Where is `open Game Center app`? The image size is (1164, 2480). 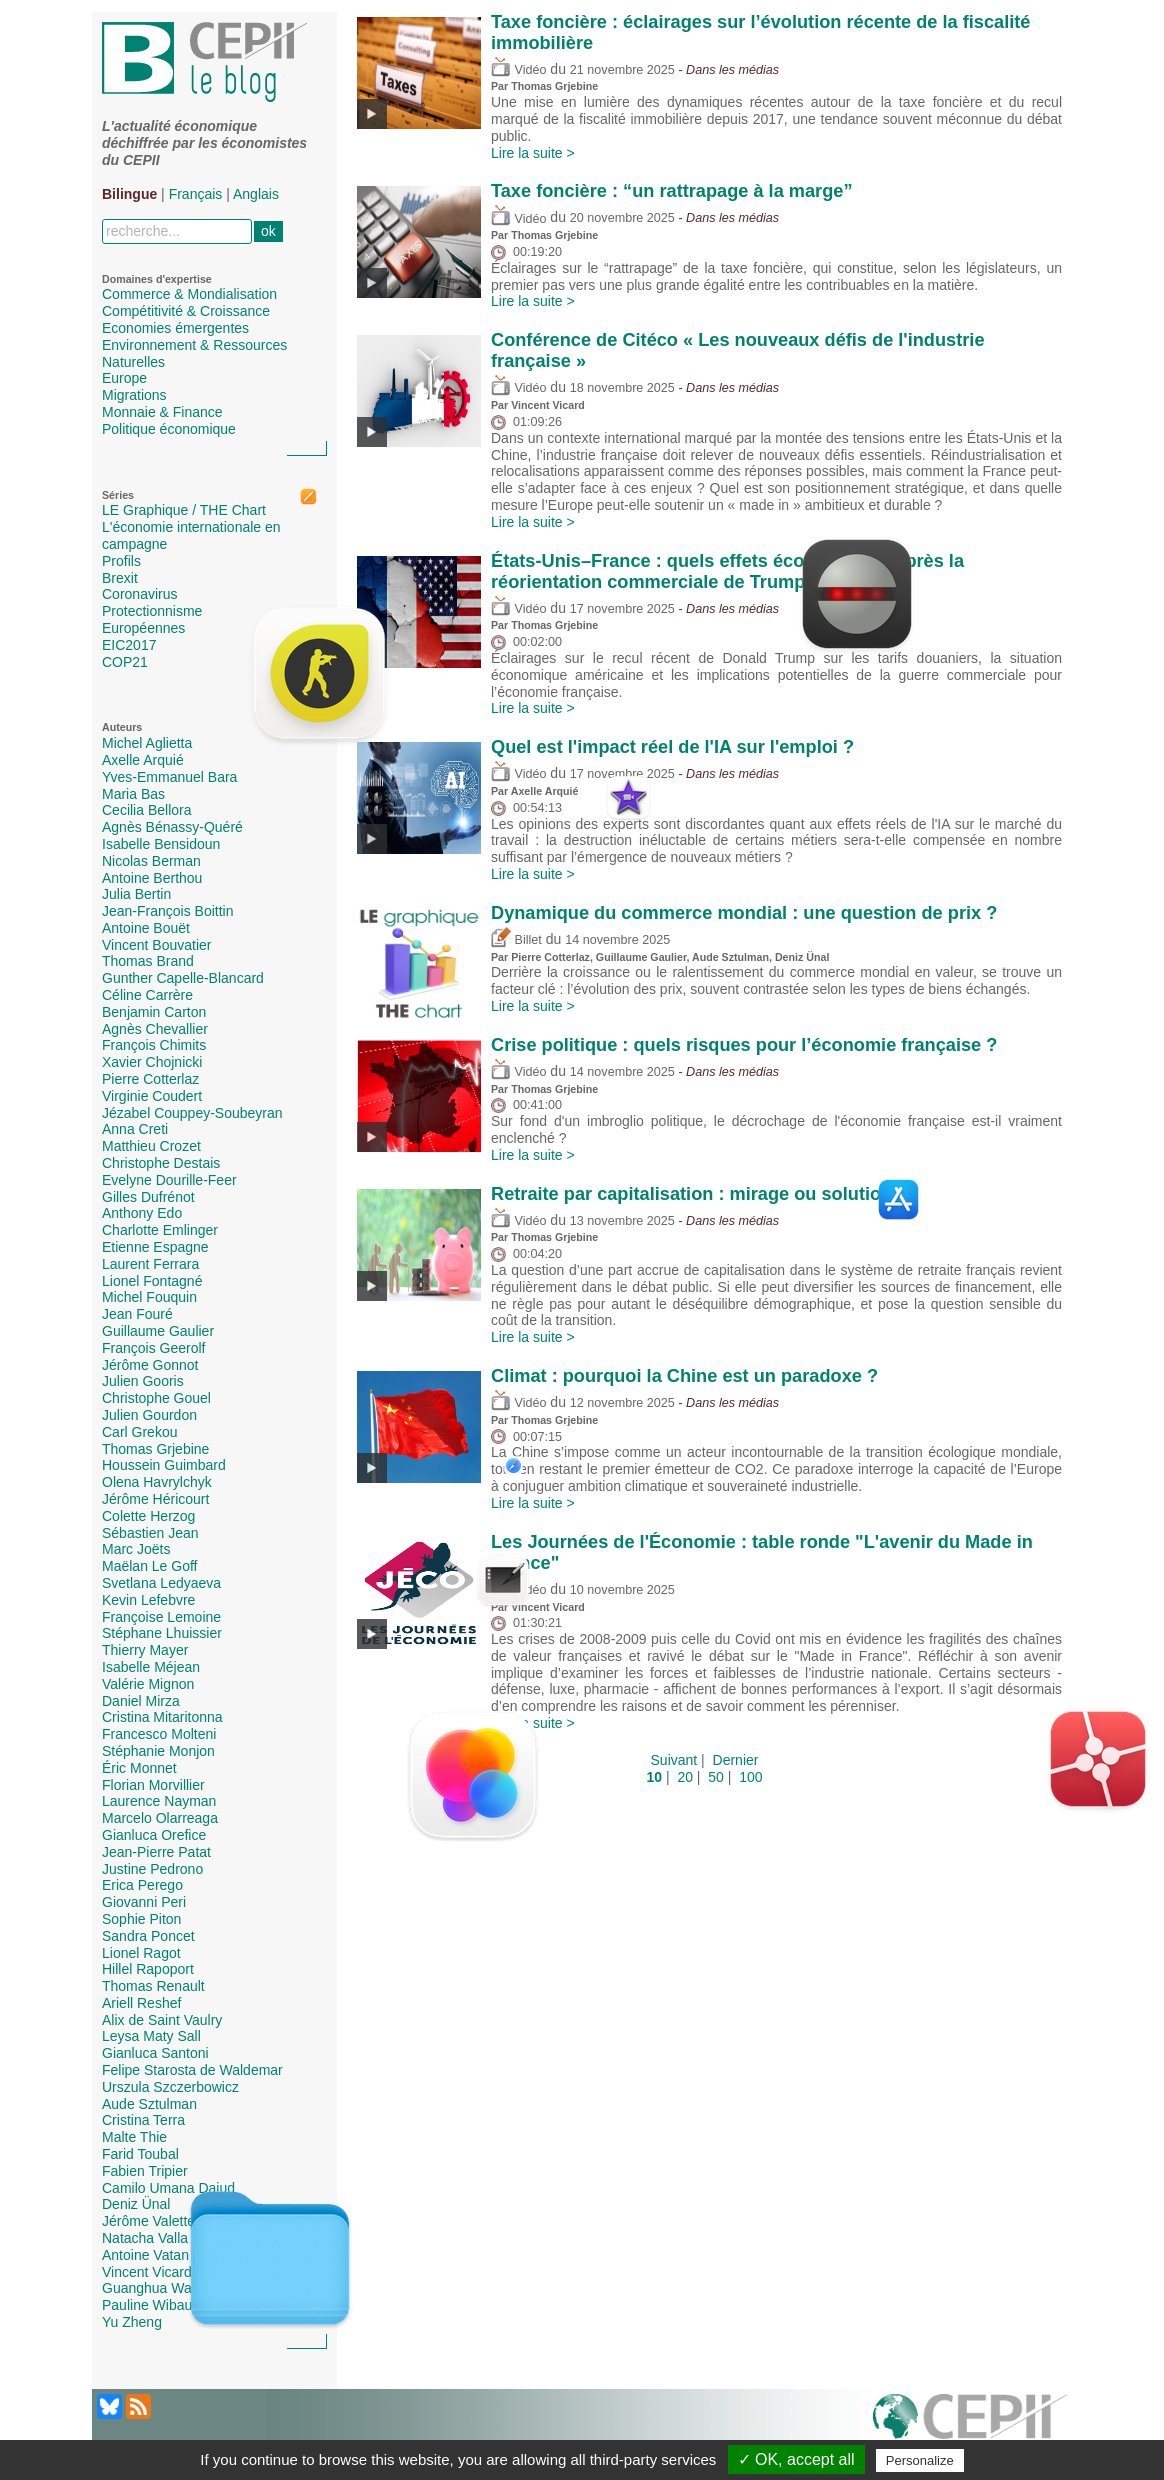 open Game Center app is located at coordinates (473, 1775).